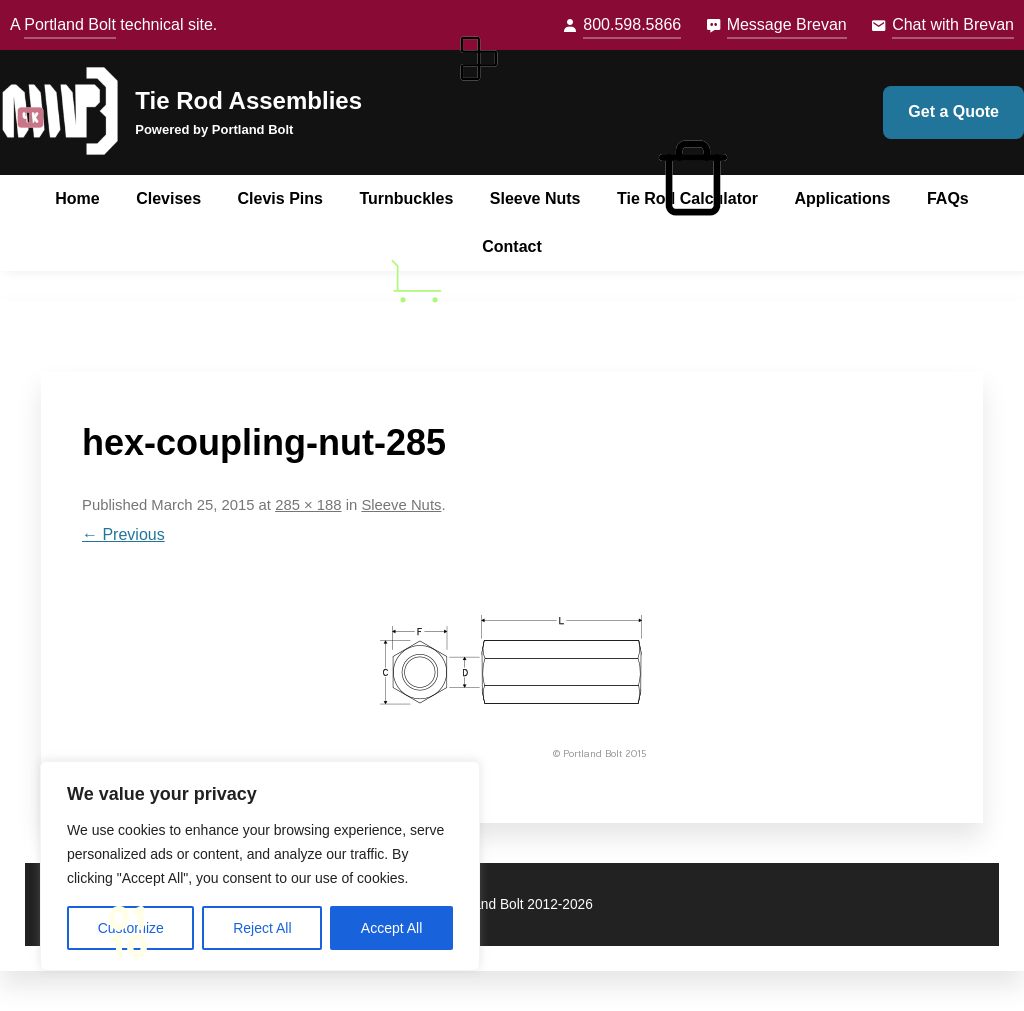 The image size is (1024, 1011). I want to click on view or edit binary data, so click(128, 932).